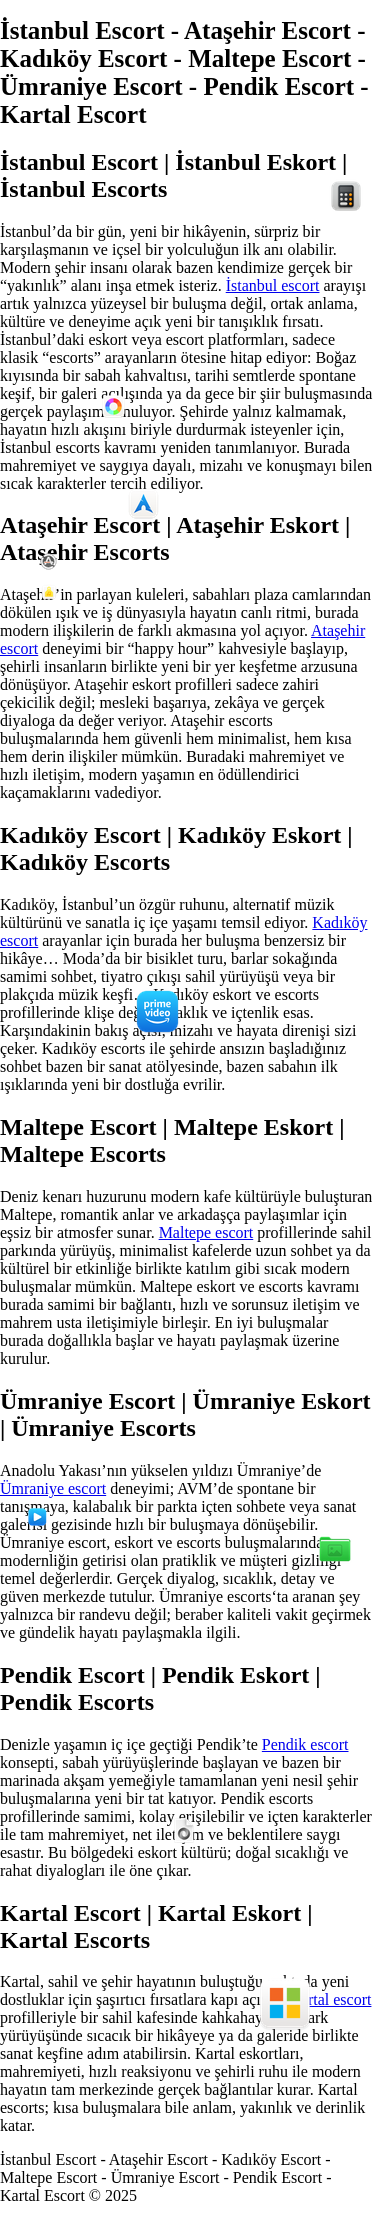  I want to click on open yesplaymusic app, so click(37, 1517).